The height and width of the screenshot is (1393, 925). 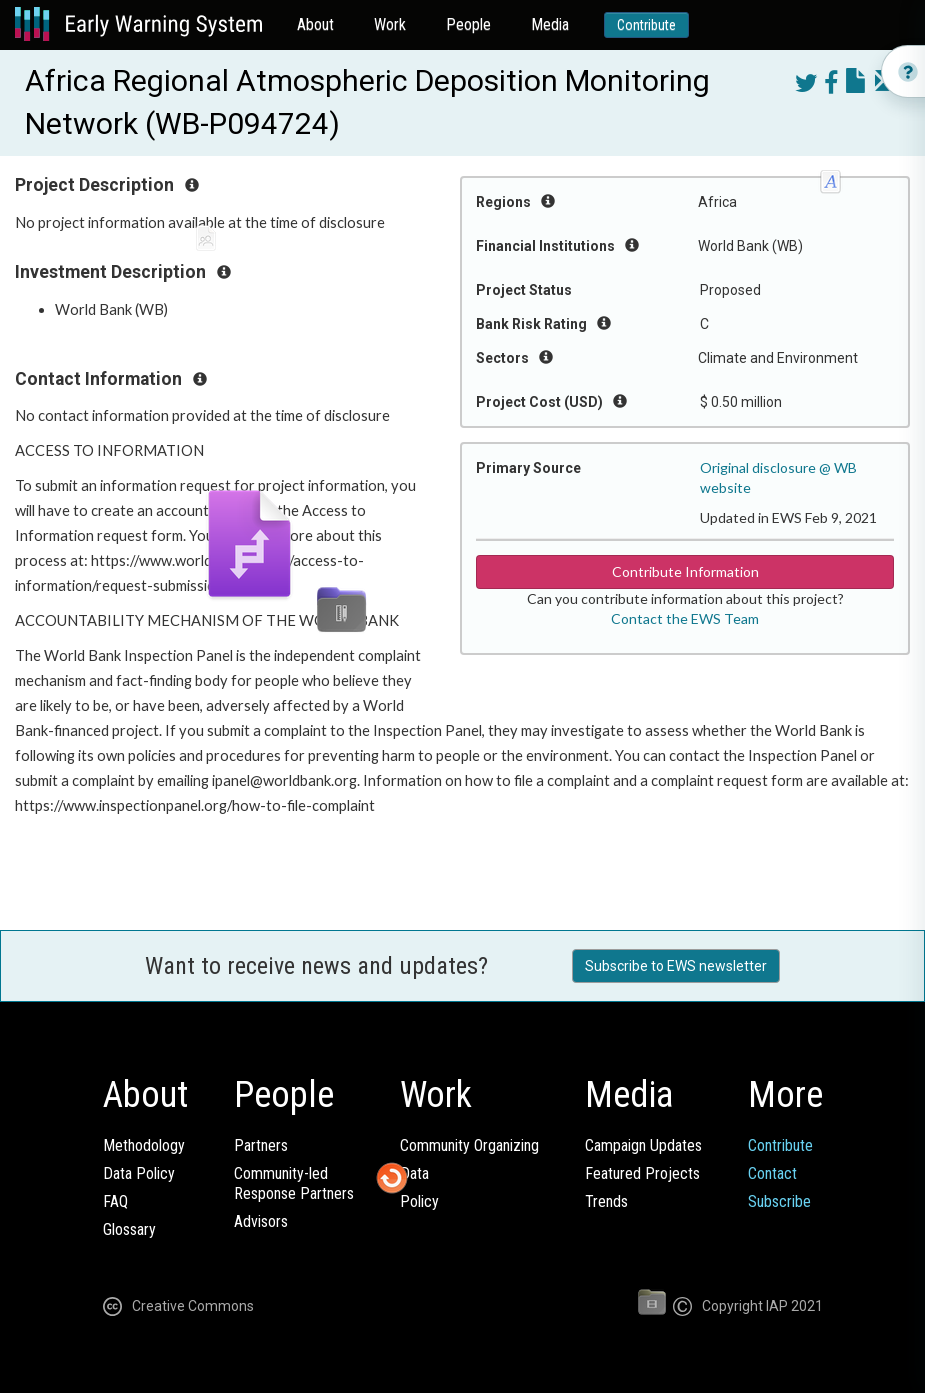 I want to click on open ubuntu livepatch settings, so click(x=392, y=1178).